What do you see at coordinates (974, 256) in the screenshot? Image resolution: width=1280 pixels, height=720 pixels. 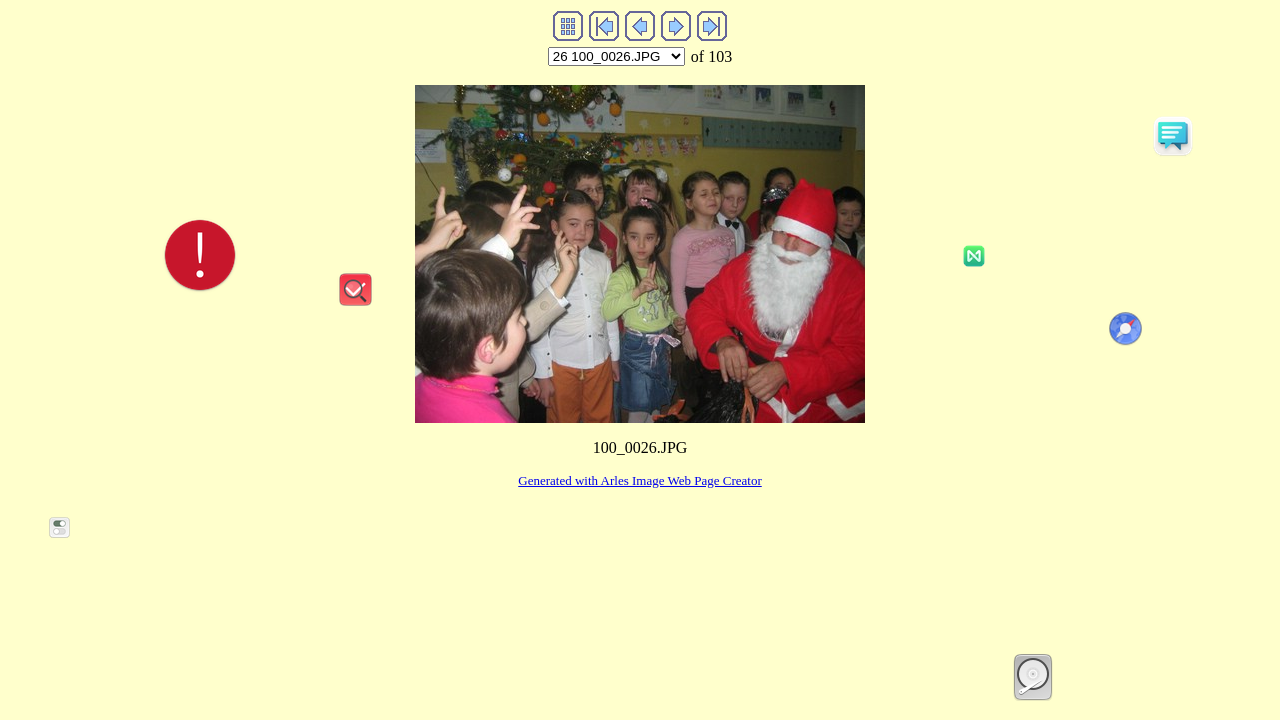 I see `open mindmaster mind mapping application` at bounding box center [974, 256].